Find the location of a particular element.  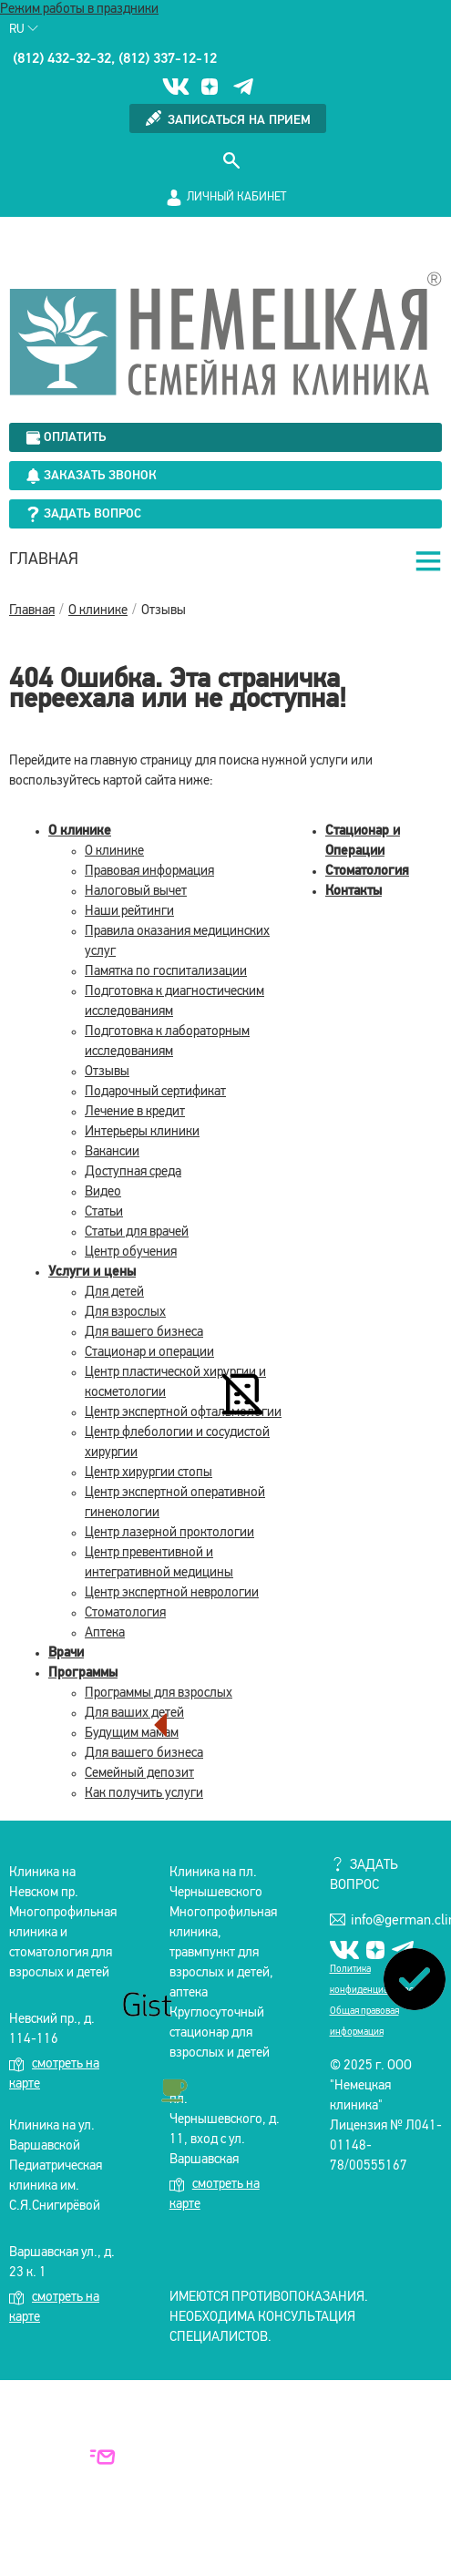

navigate to GitHub Gist service is located at coordinates (149, 2004).